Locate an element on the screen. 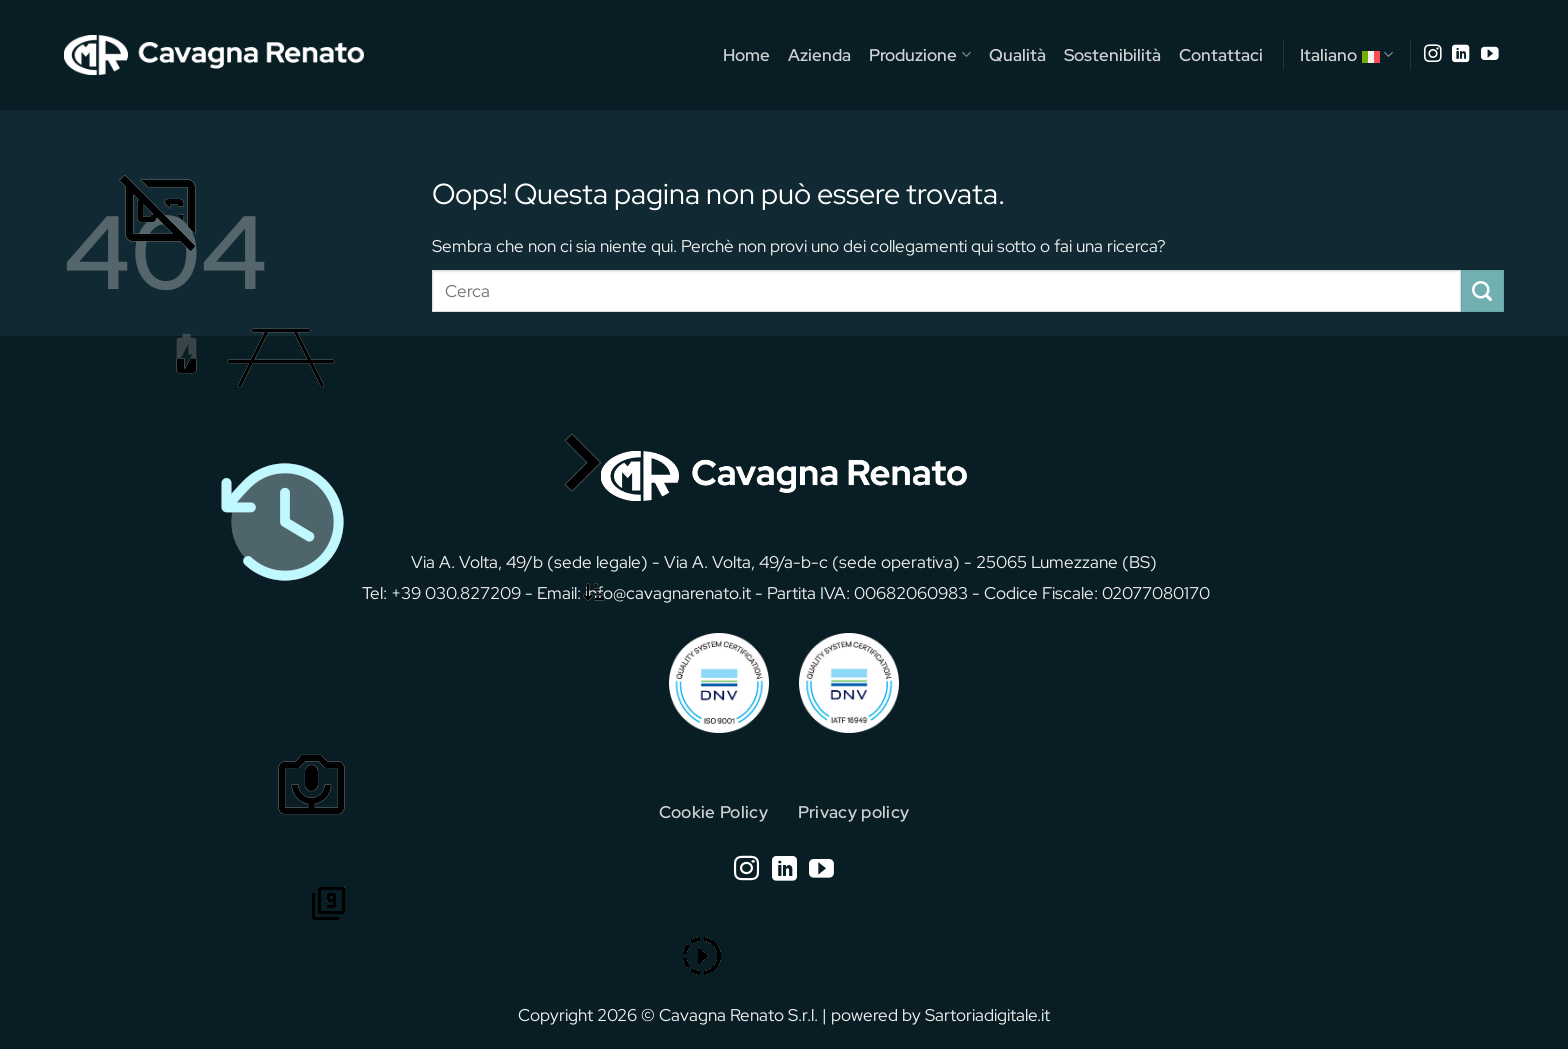 The width and height of the screenshot is (1568, 1049). undo or revert to a previous state is located at coordinates (285, 522).